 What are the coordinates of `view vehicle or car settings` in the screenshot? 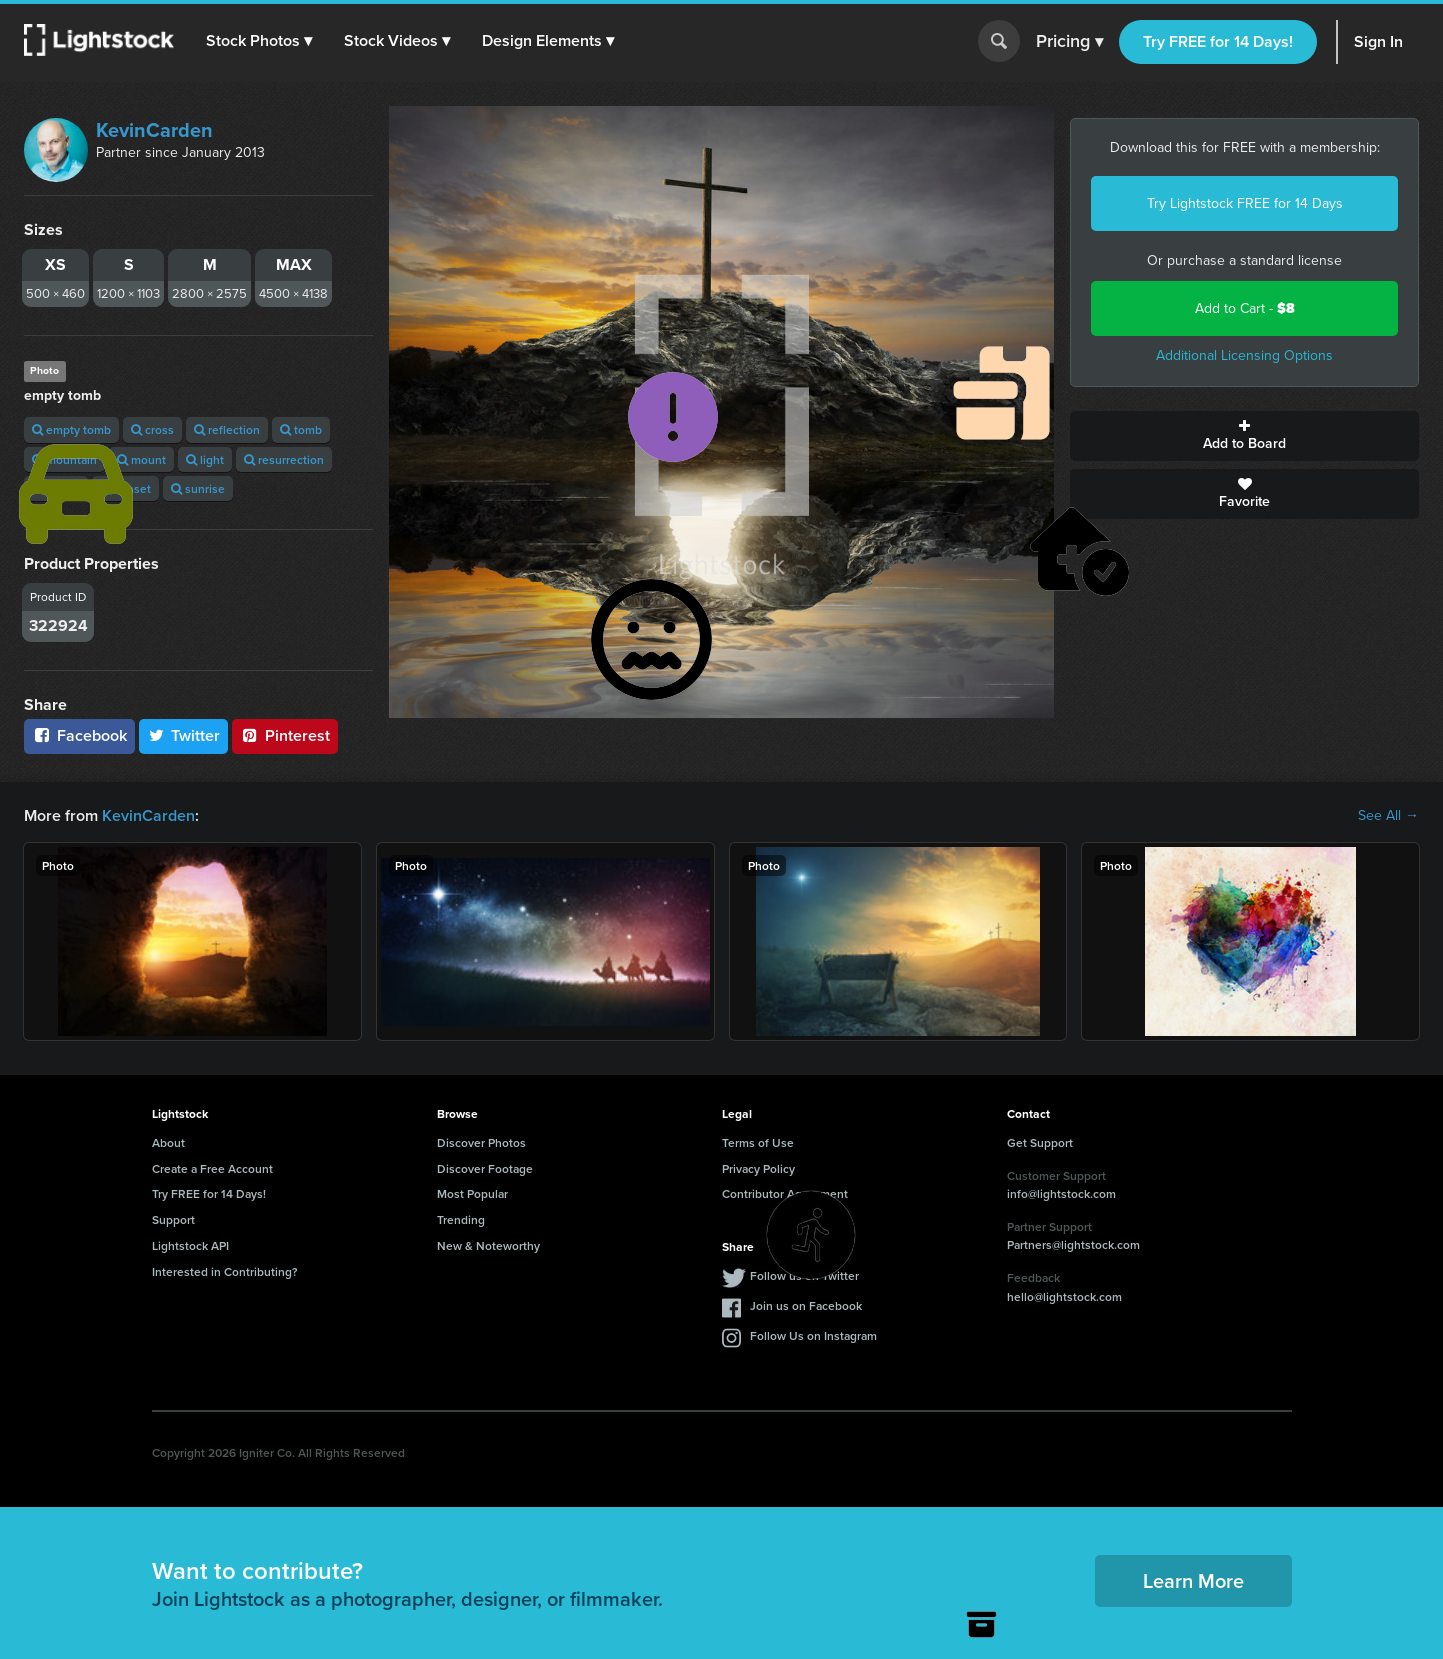 It's located at (76, 494).